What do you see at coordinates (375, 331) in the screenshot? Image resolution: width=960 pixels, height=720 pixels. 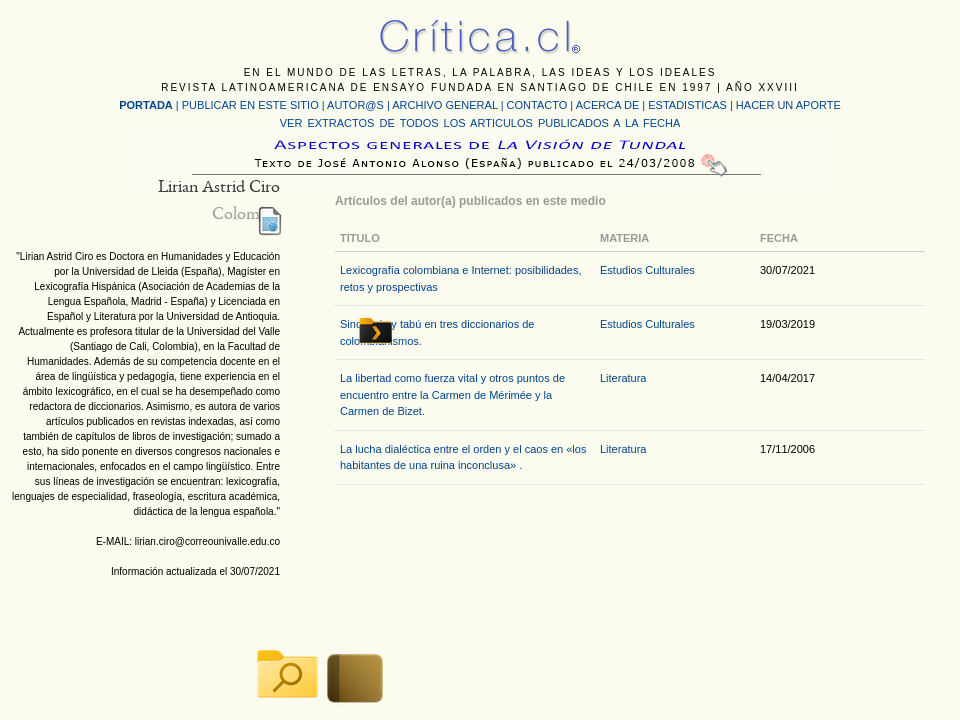 I see `open plex media server files` at bounding box center [375, 331].